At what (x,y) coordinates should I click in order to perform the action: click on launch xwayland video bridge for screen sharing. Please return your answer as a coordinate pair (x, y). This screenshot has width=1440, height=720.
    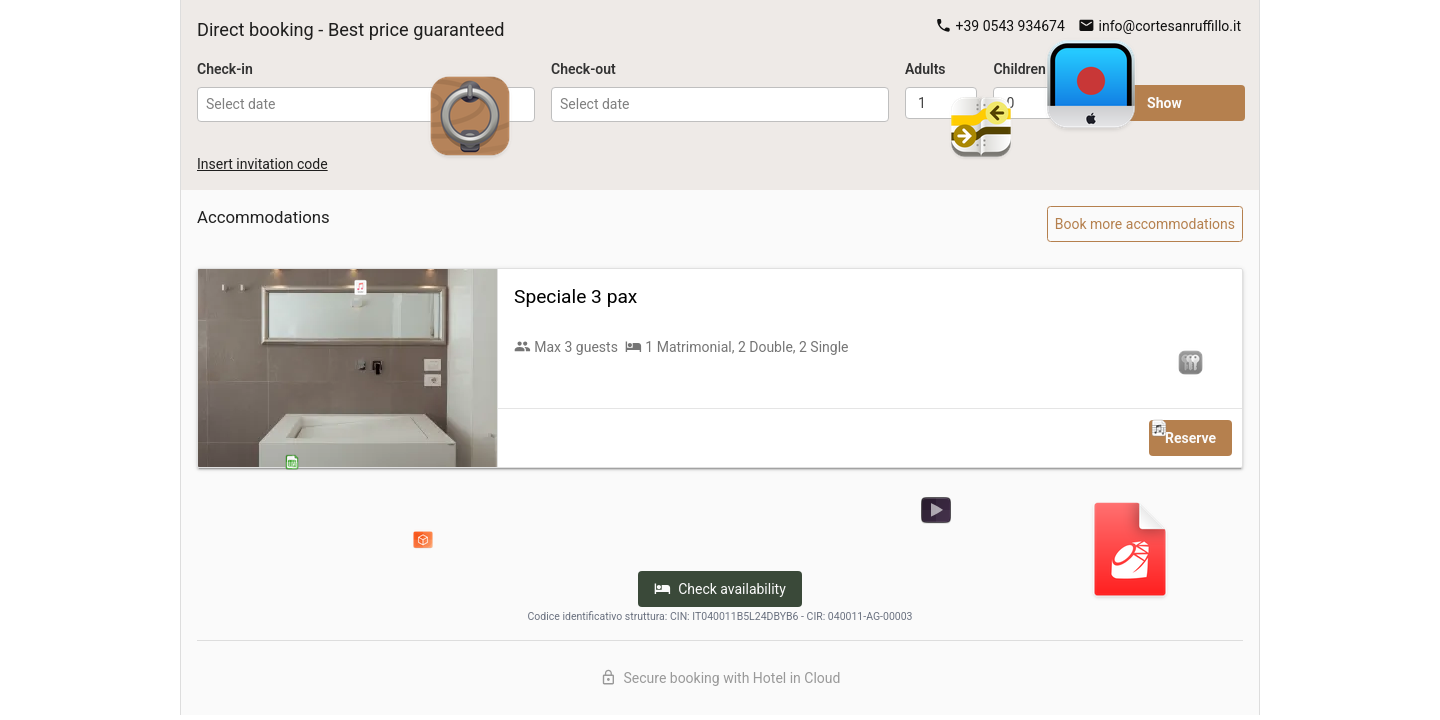
    Looking at the image, I should click on (1091, 84).